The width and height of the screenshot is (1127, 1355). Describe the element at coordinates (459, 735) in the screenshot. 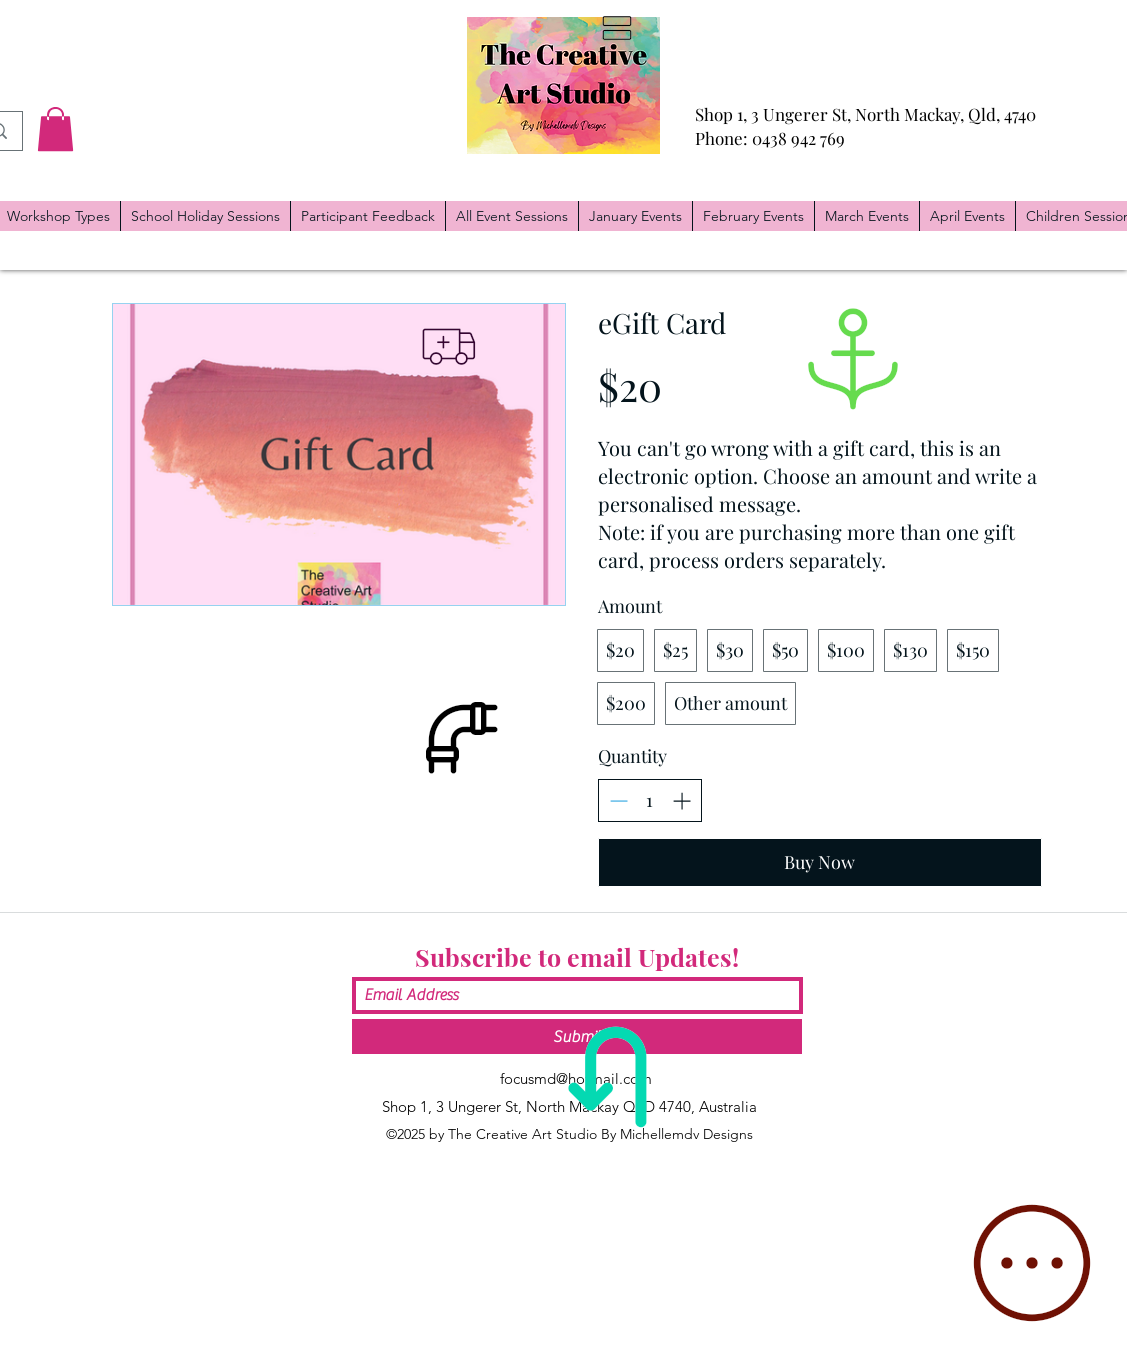

I see `plumbing or pipe system settings` at that location.